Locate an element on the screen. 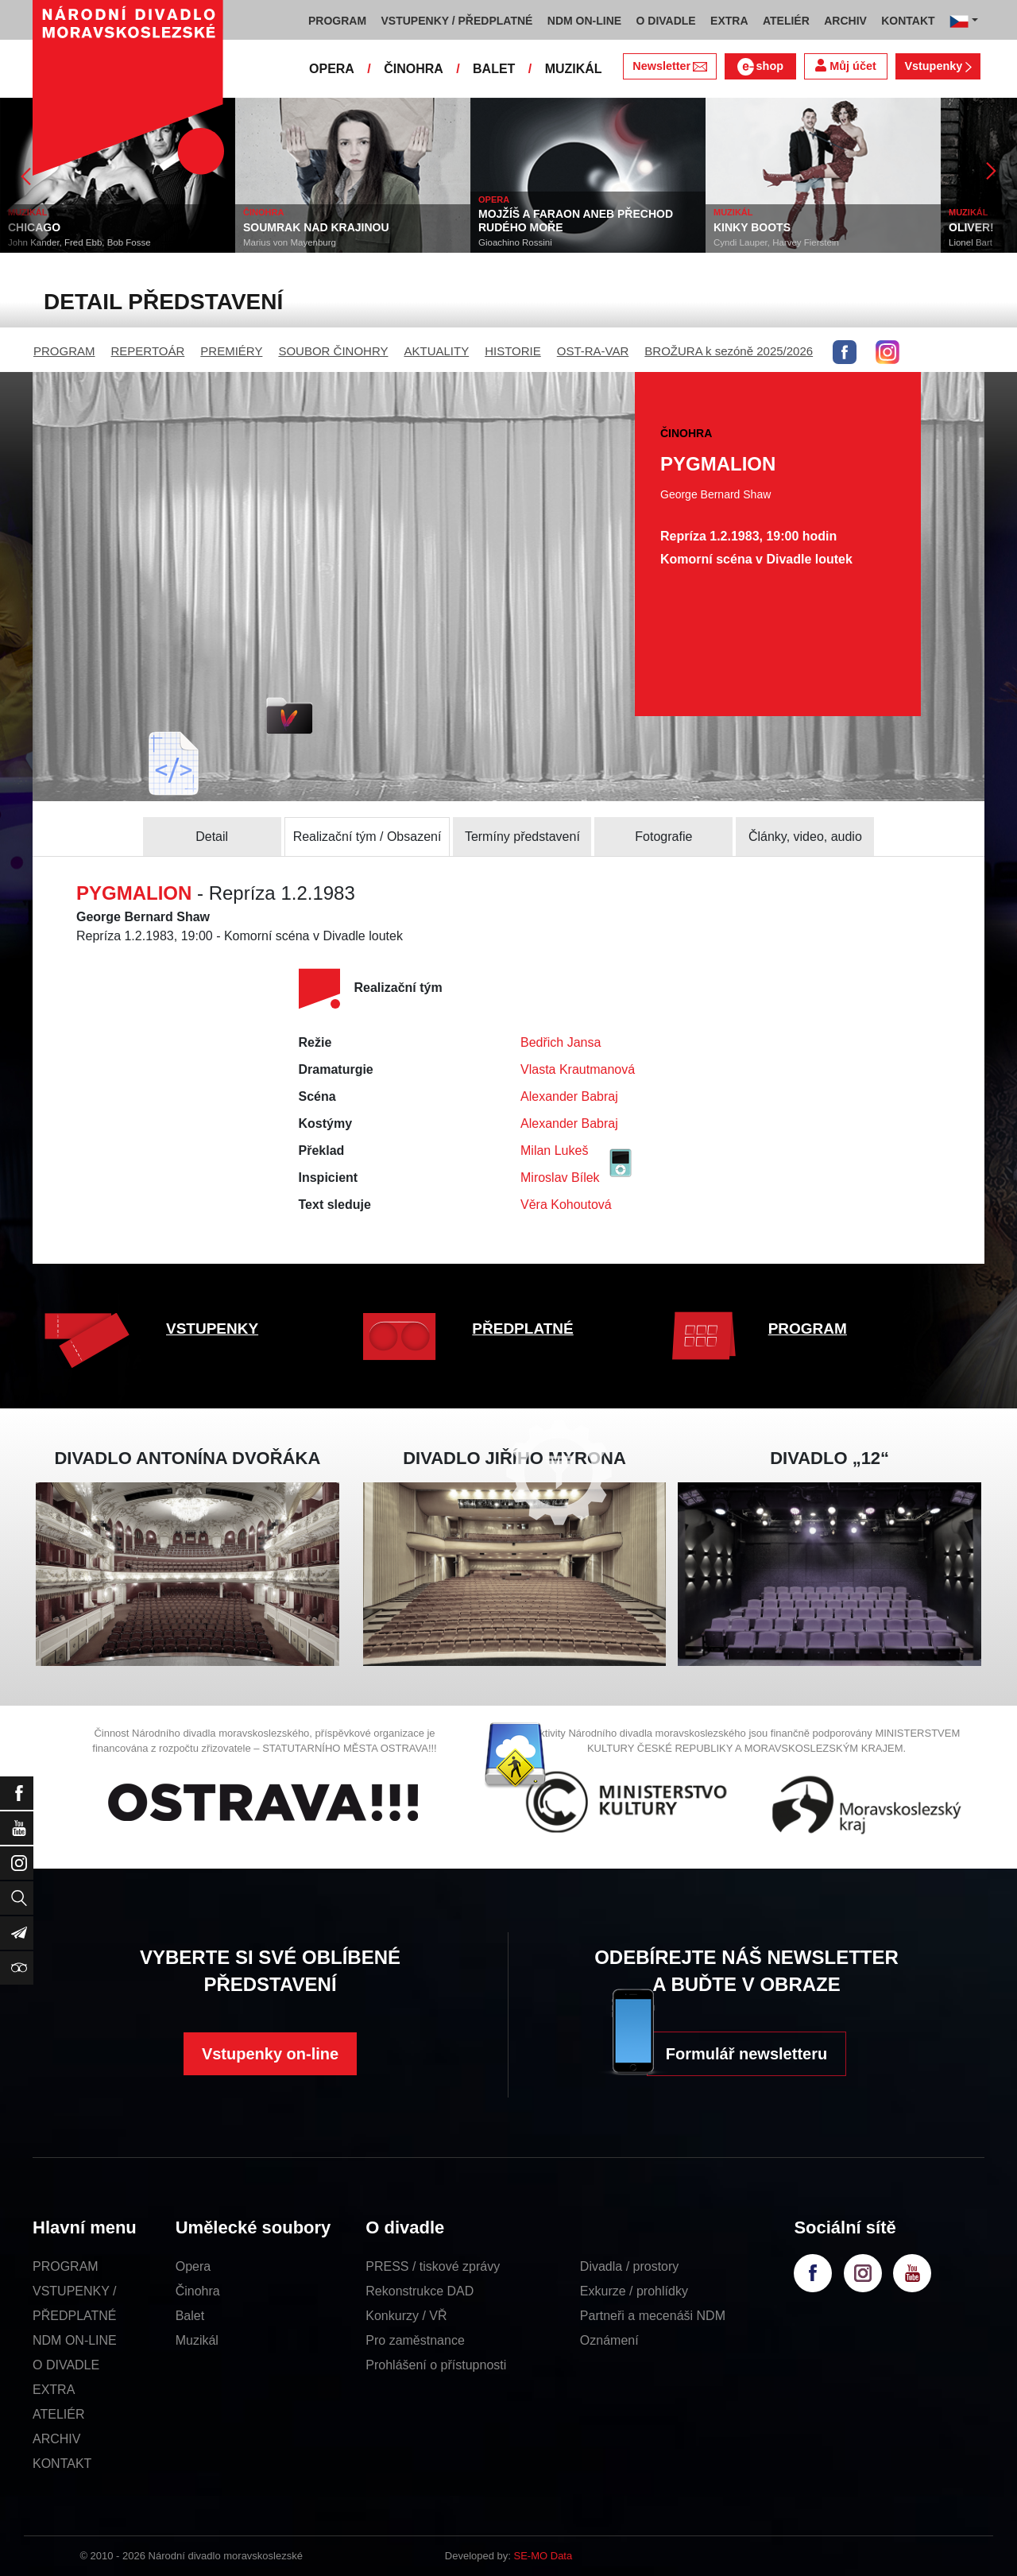  twig template file icon is located at coordinates (173, 763).